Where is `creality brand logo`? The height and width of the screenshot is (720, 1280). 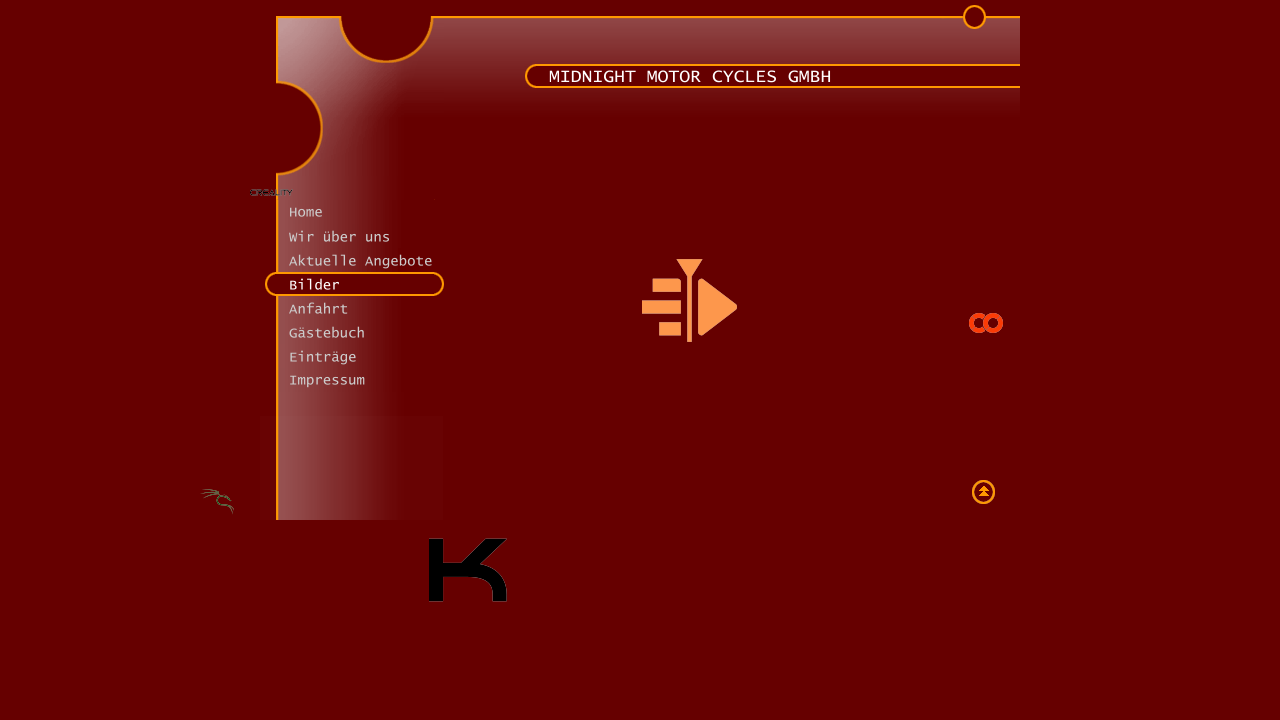
creality brand logo is located at coordinates (271, 192).